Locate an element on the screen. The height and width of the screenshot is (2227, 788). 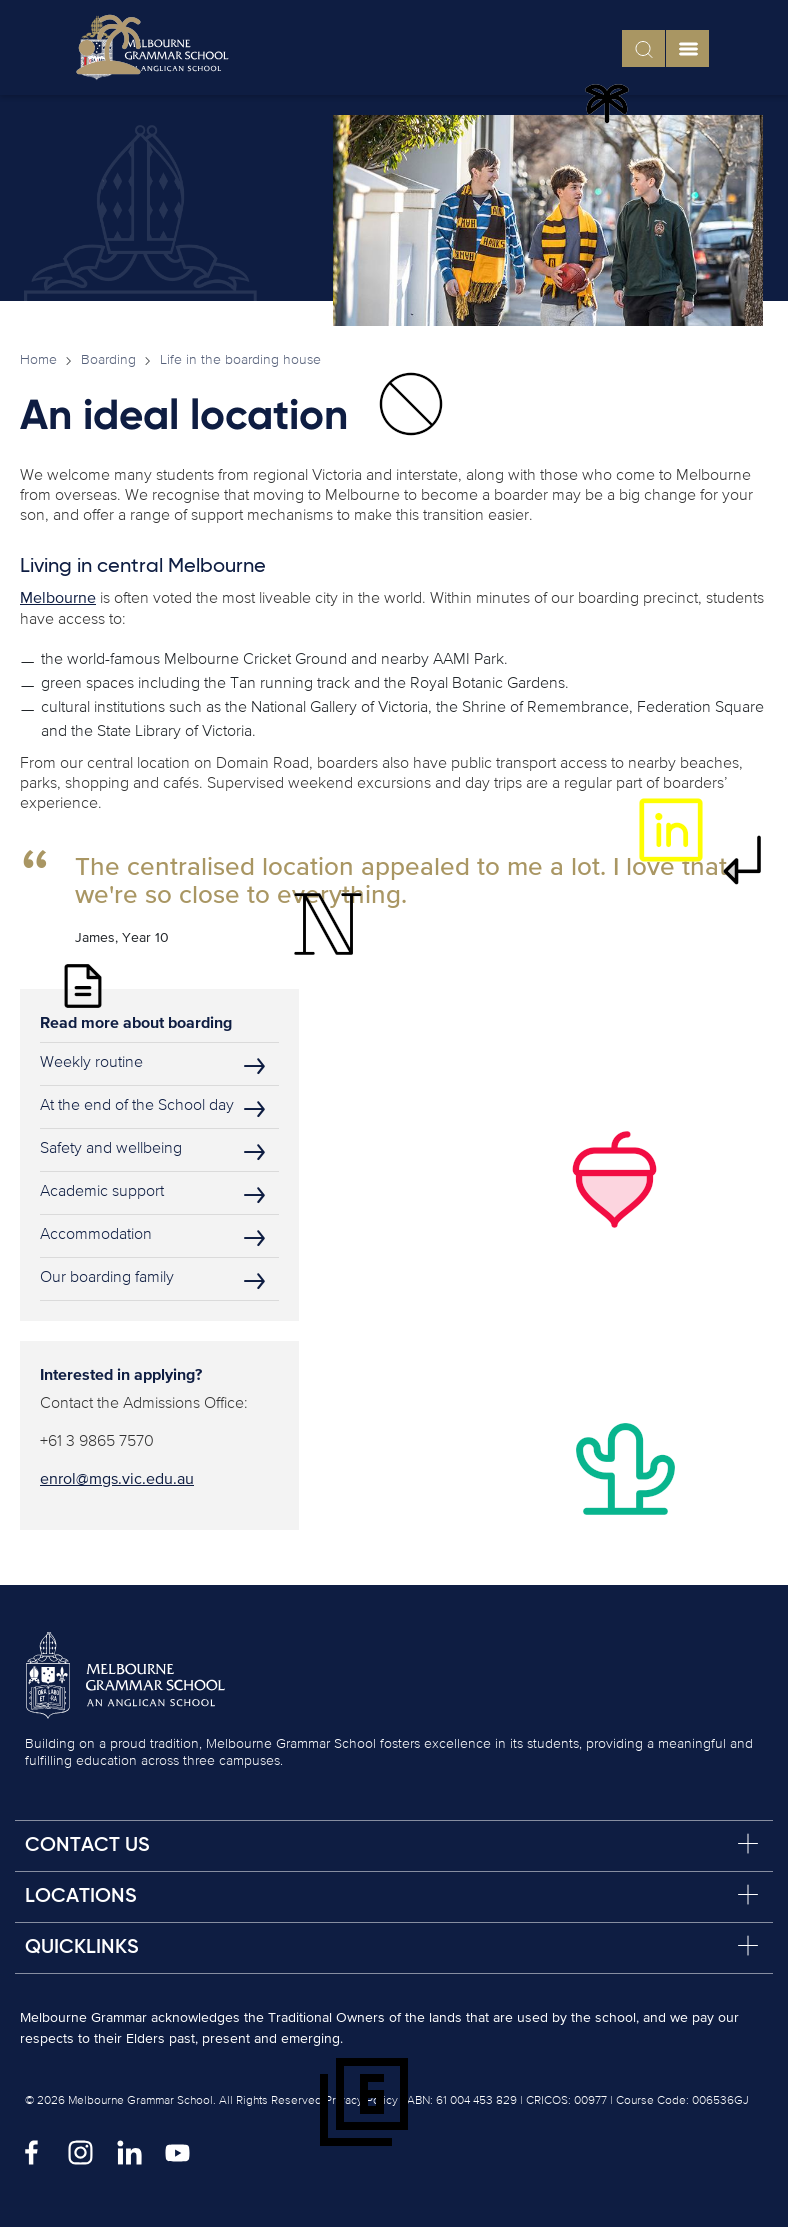
indicates a prohibited or blocked action is located at coordinates (411, 404).